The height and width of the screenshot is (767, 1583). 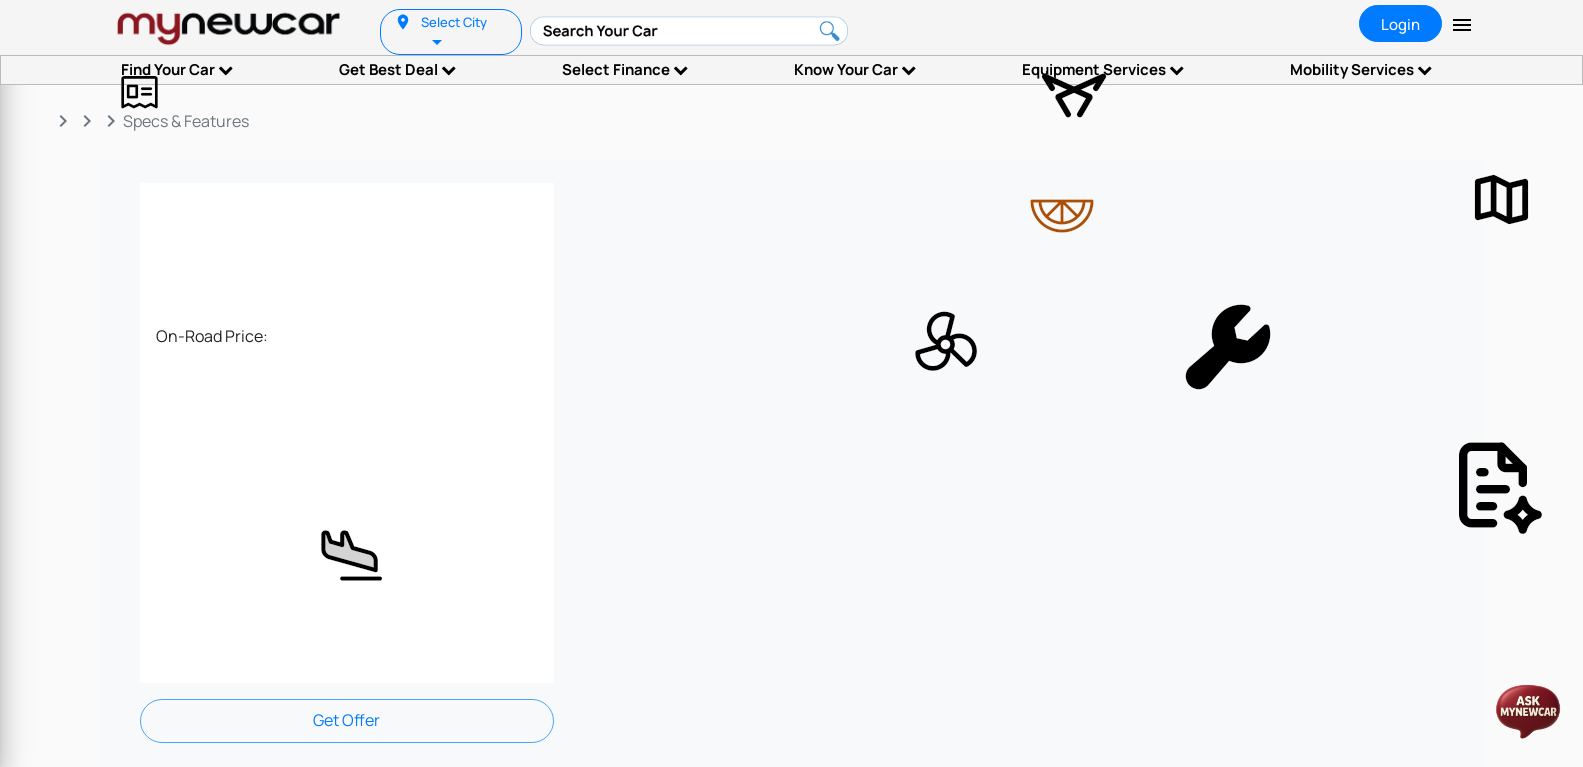 I want to click on indicates flight arrival status, so click(x=348, y=555).